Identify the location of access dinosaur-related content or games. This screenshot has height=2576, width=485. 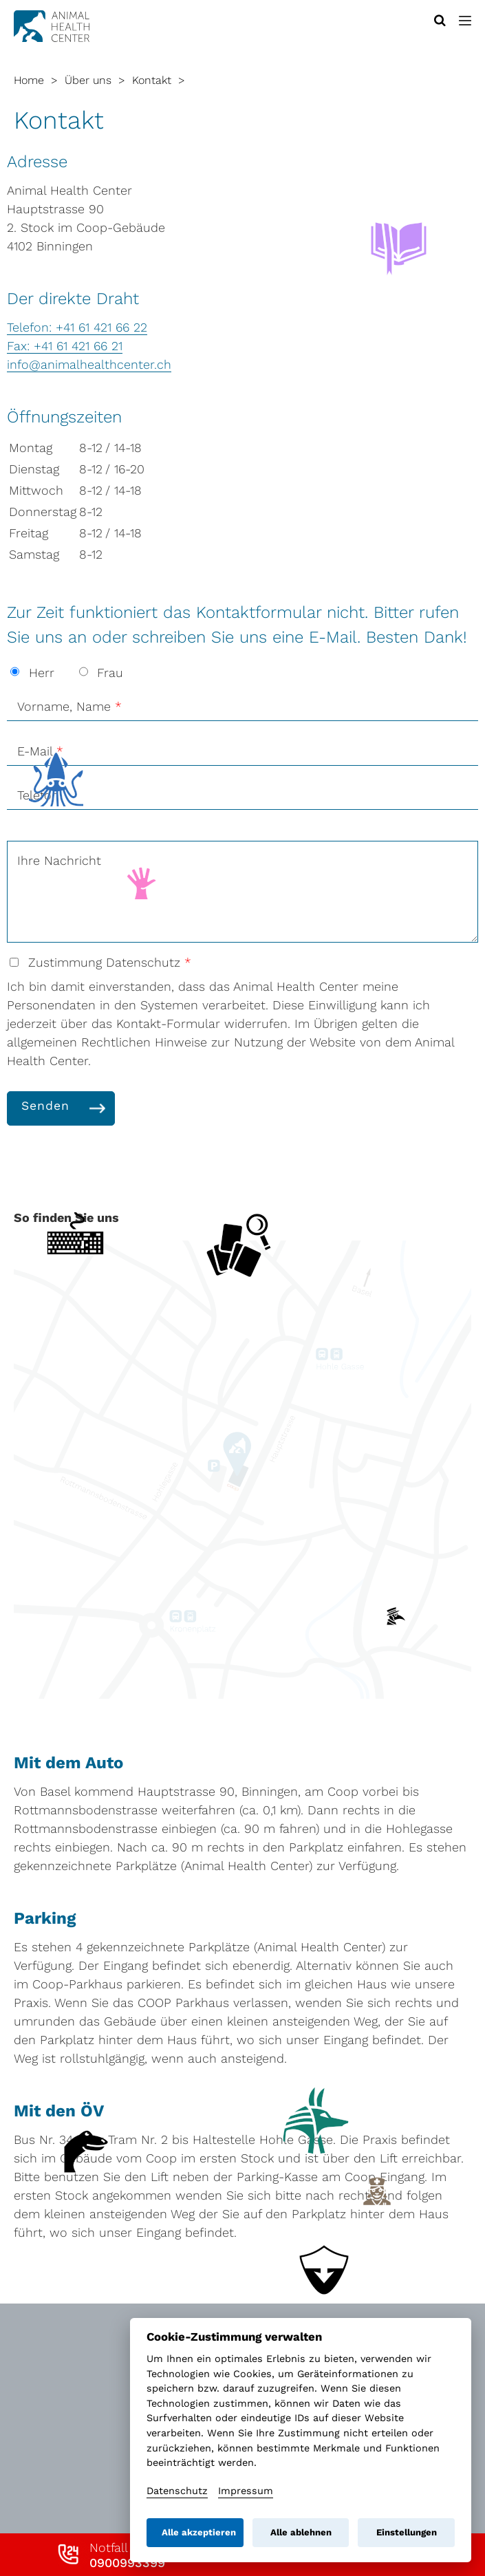
(87, 2150).